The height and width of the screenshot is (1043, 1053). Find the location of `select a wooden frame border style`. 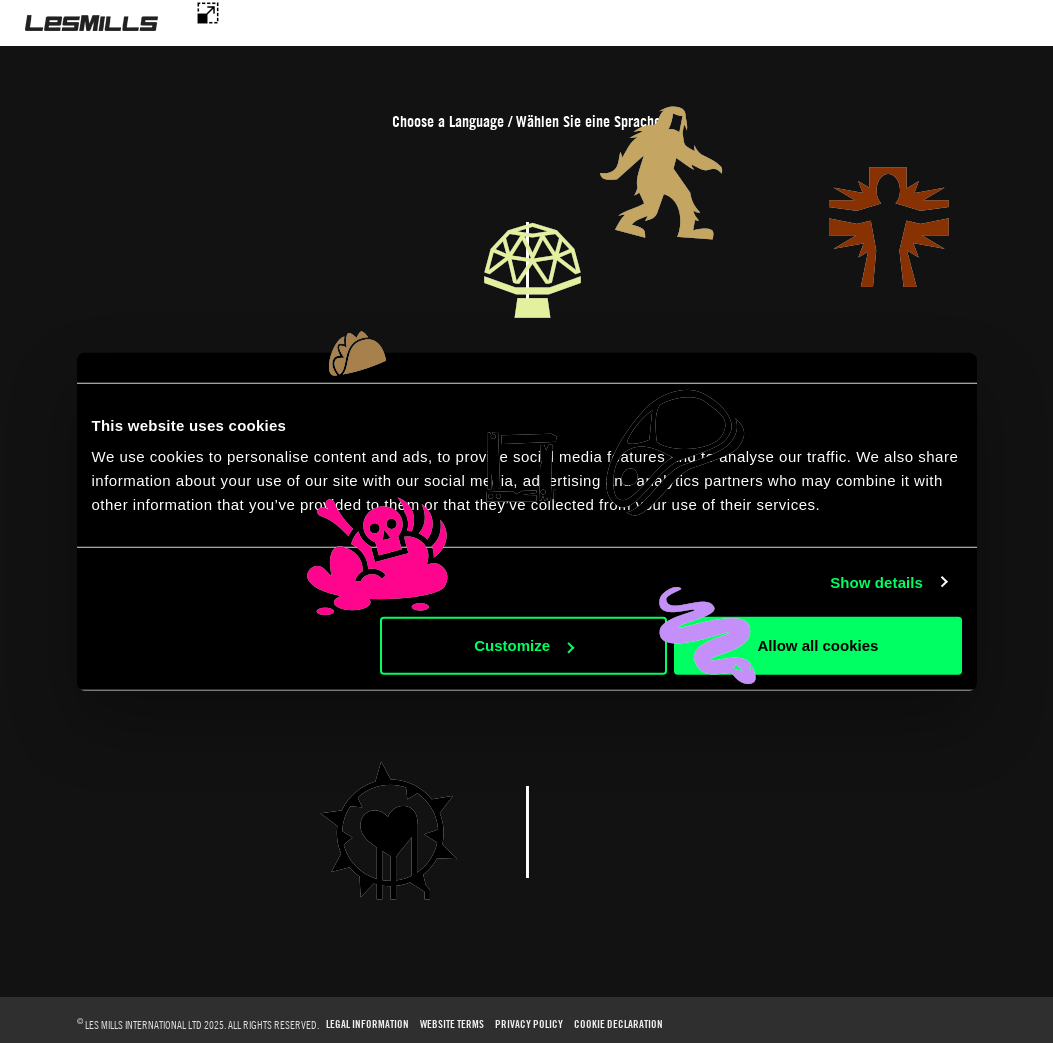

select a wooden frame border style is located at coordinates (521, 467).